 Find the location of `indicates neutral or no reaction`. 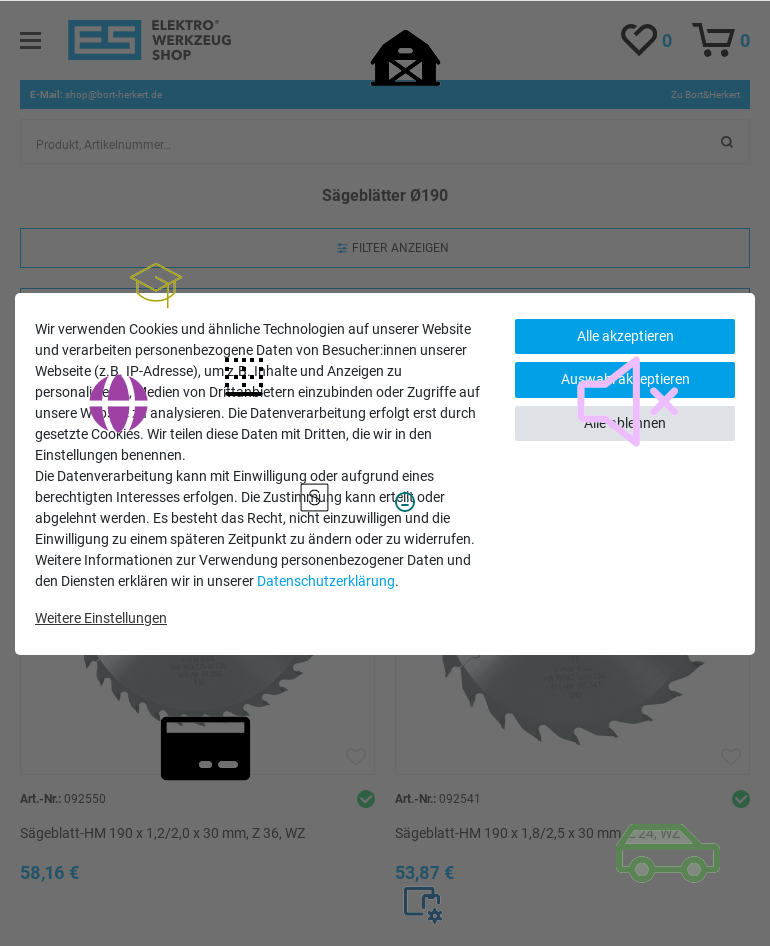

indicates neutral or no reaction is located at coordinates (405, 502).